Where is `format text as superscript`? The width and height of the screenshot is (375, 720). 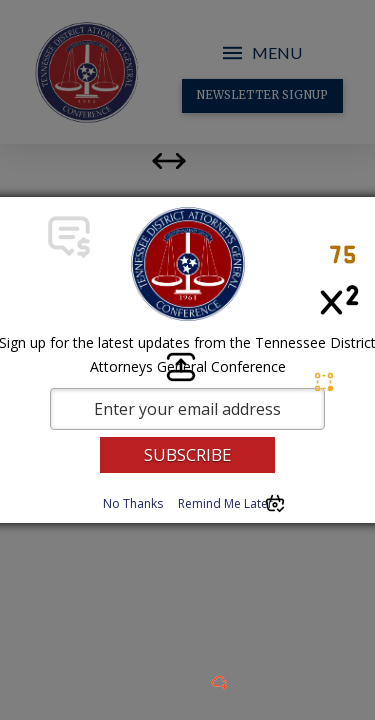
format text as superscript is located at coordinates (337, 300).